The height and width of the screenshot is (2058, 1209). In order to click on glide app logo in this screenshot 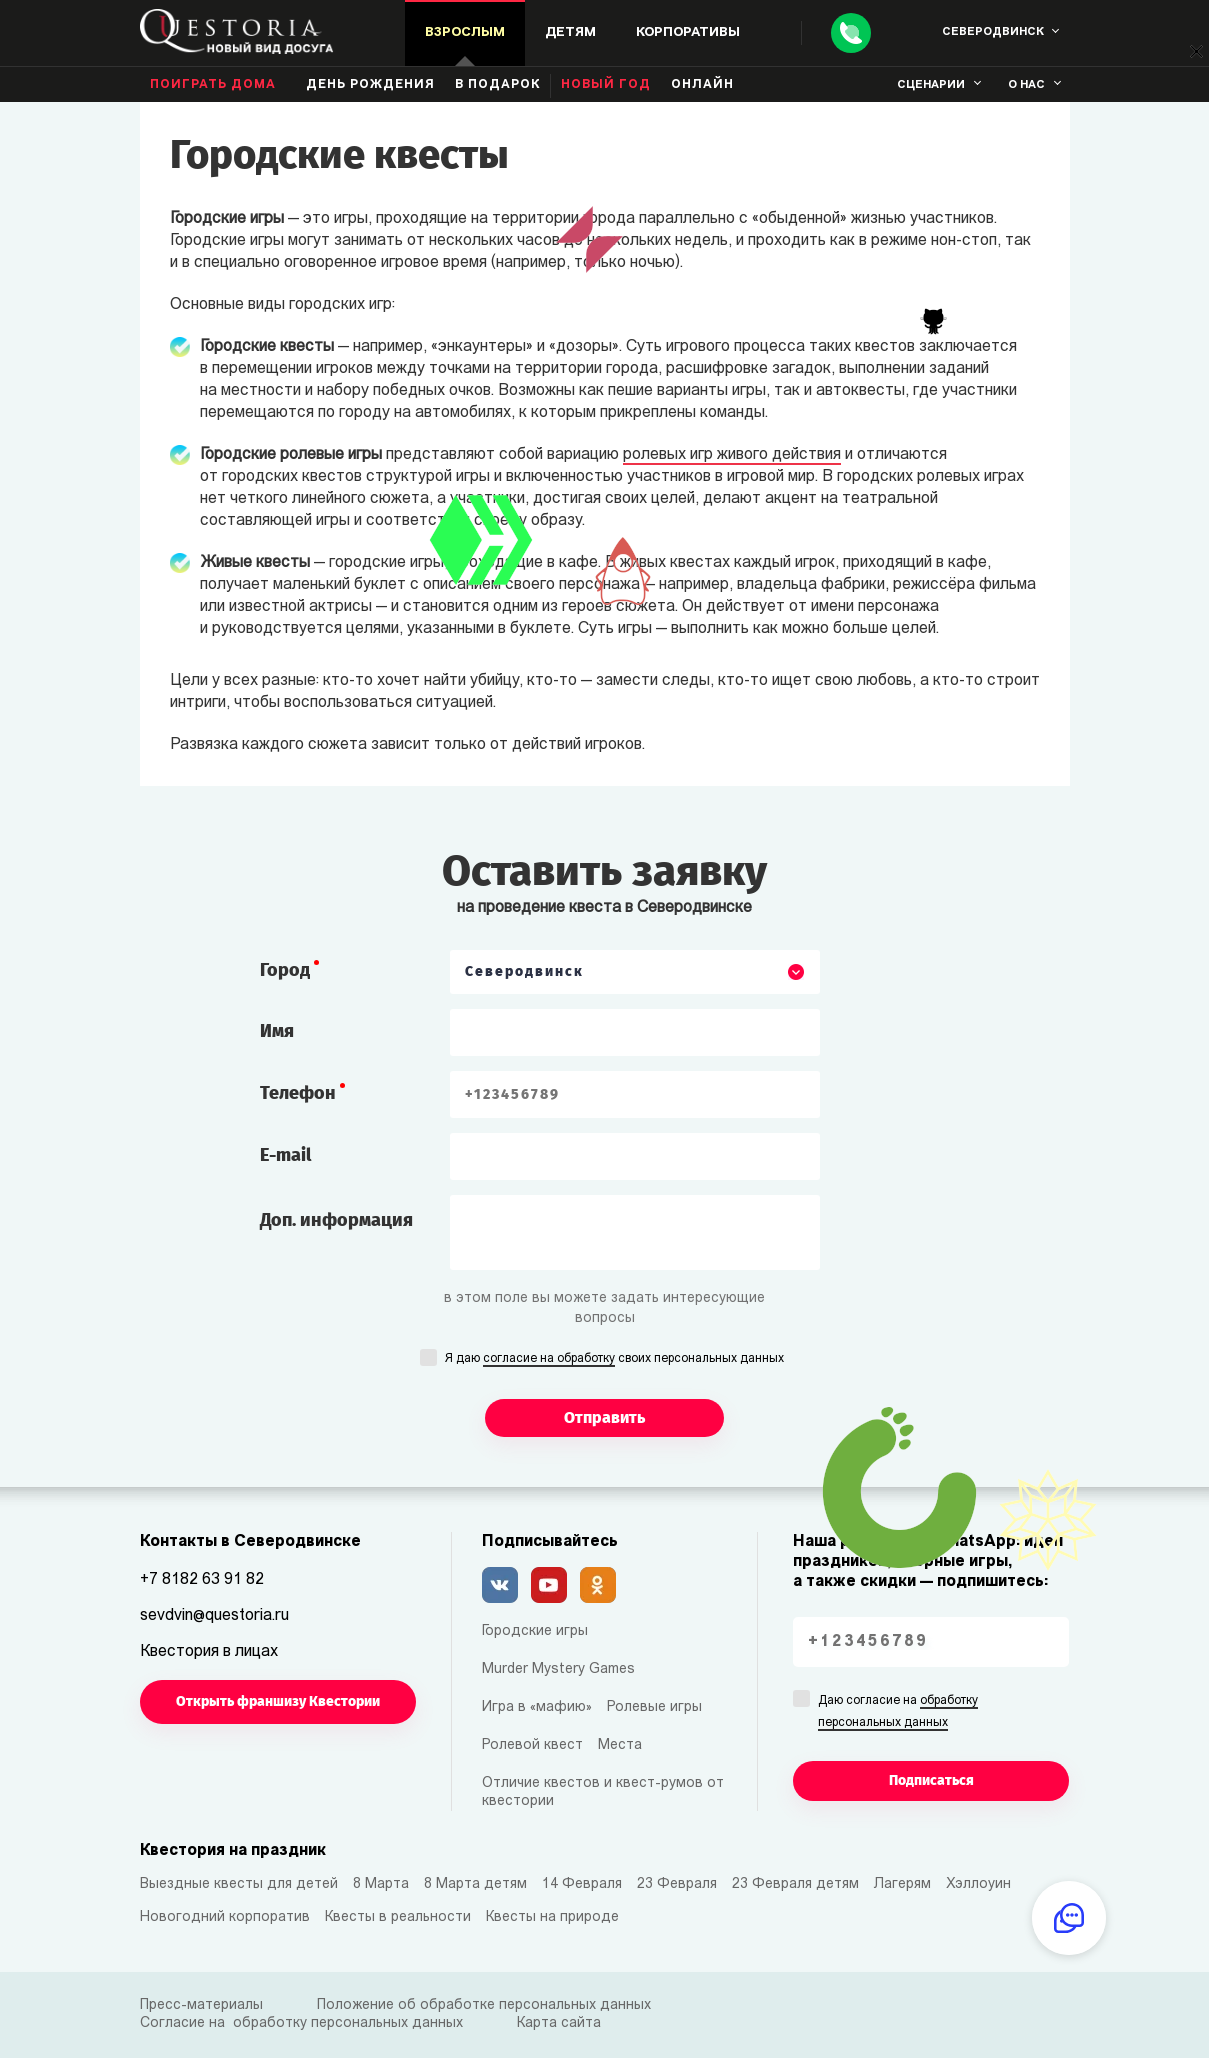, I will do `click(589, 239)`.